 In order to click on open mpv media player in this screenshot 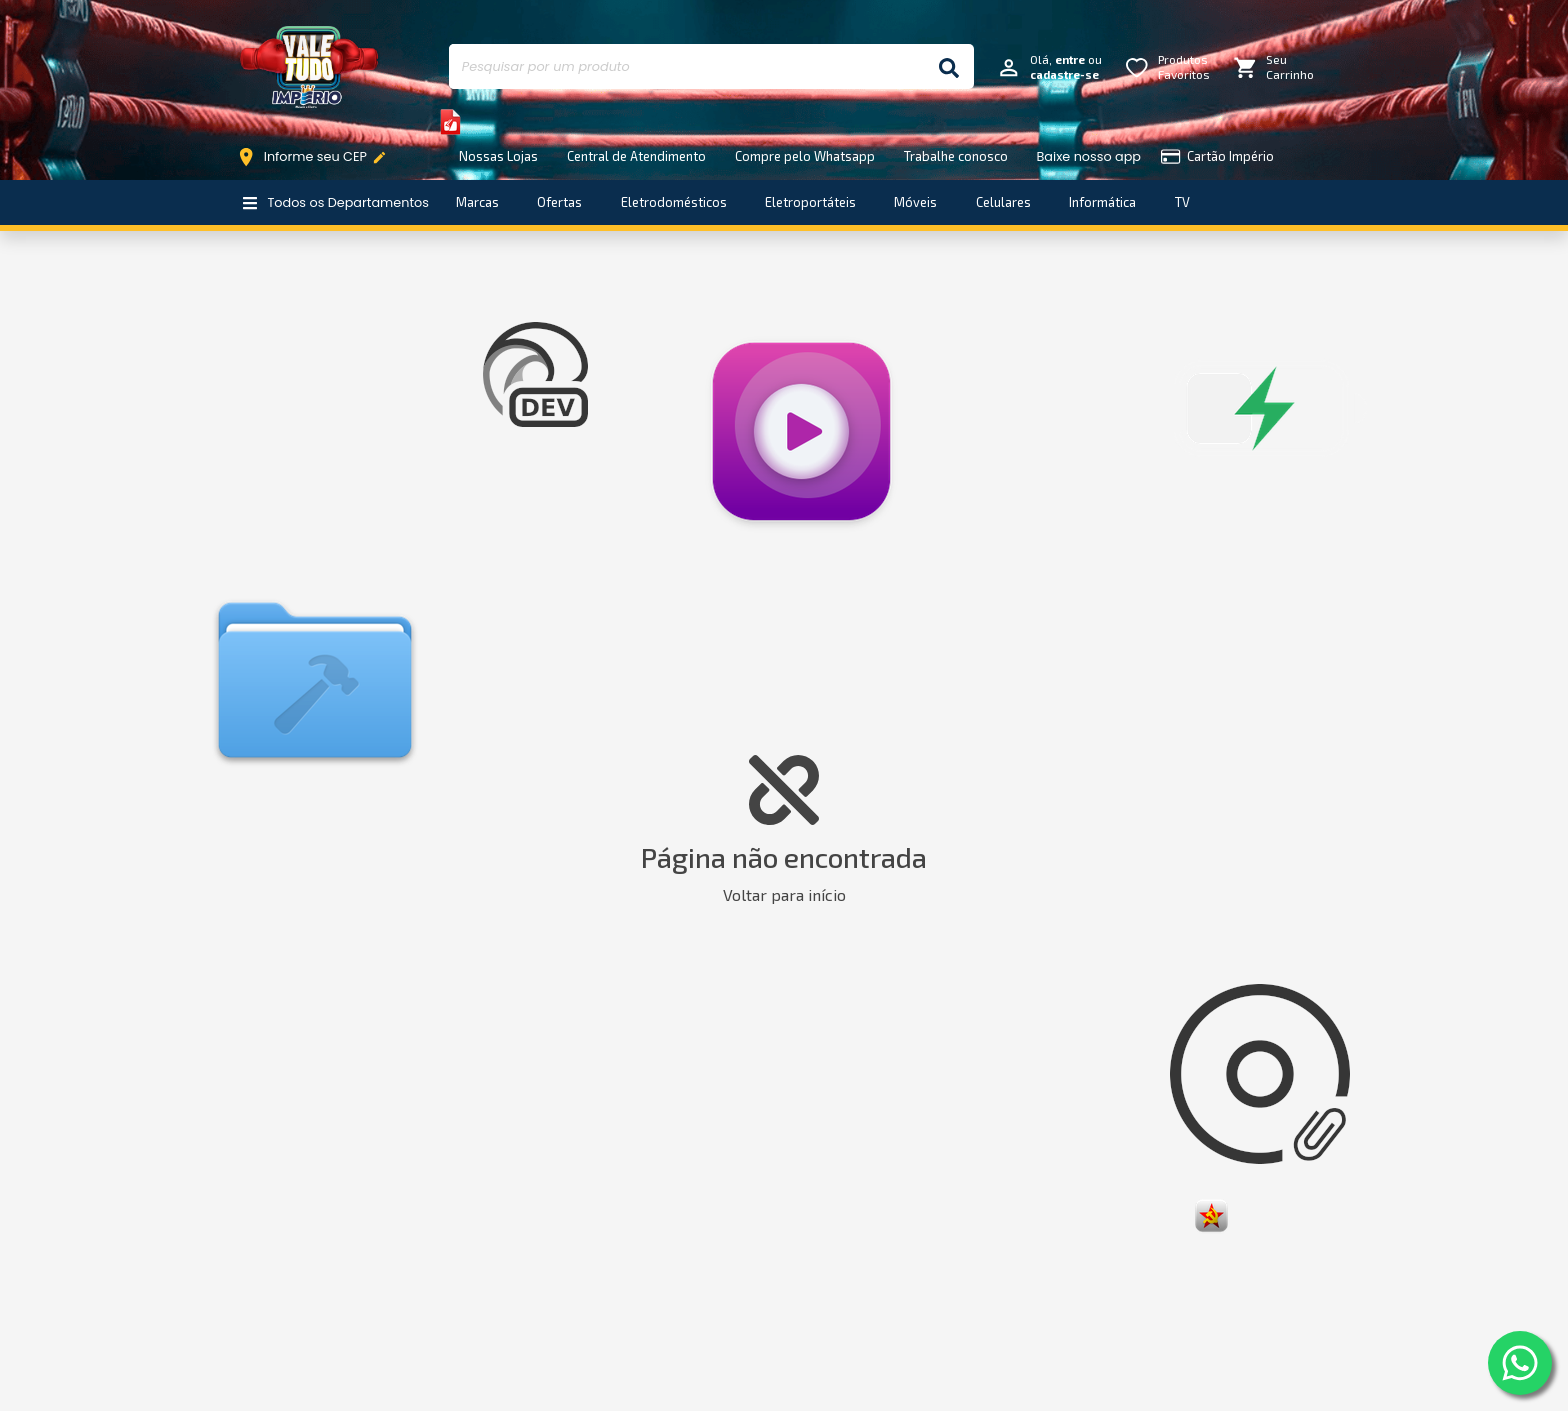, I will do `click(801, 431)`.